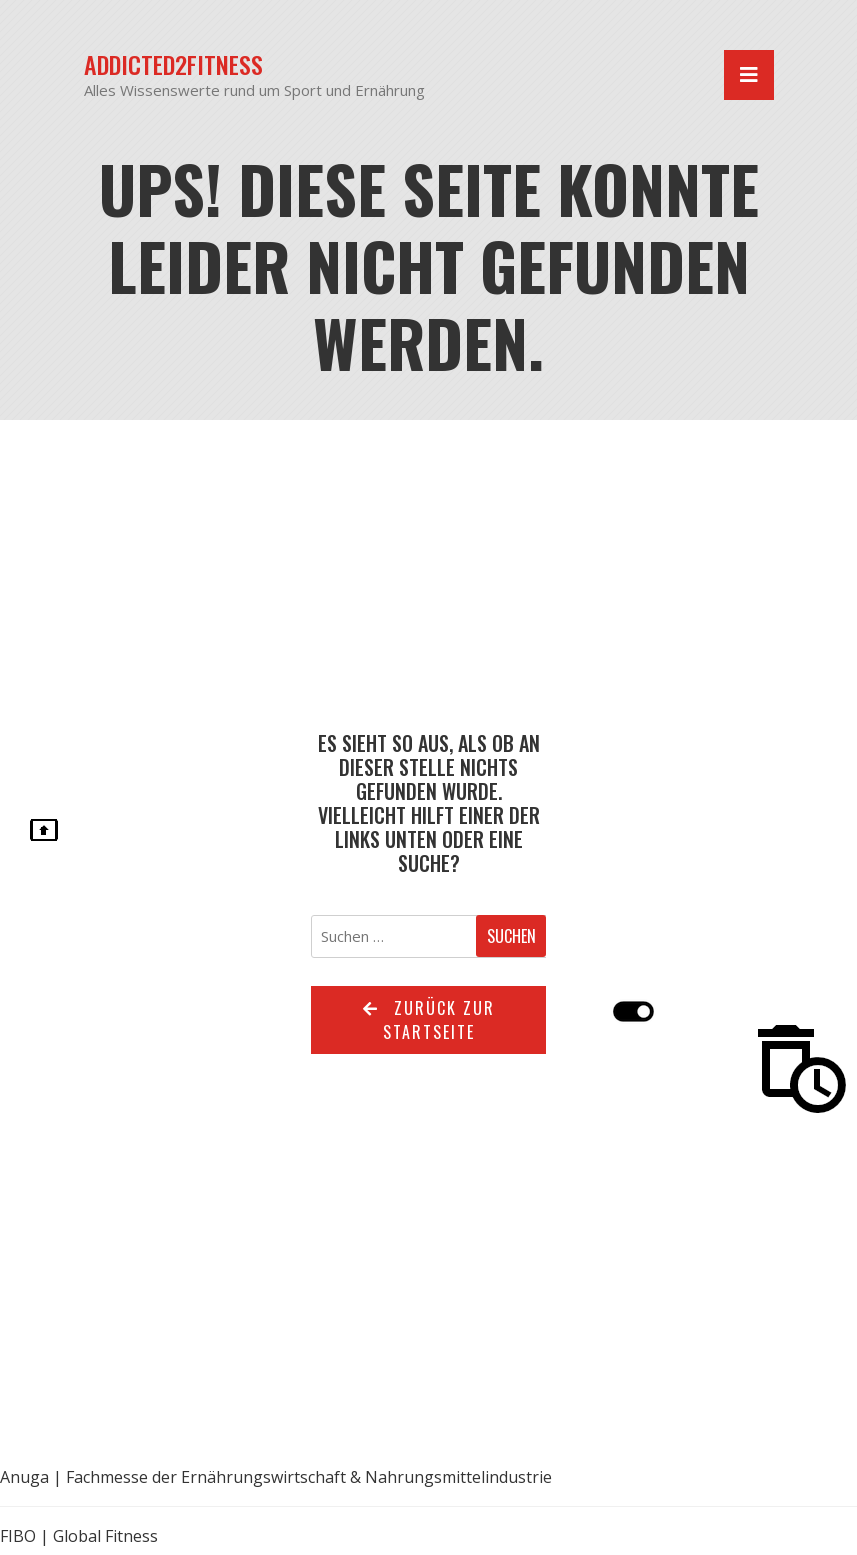 The height and width of the screenshot is (1555, 857). What do you see at coordinates (633, 1011) in the screenshot?
I see `toggle switch in the on/enabled state` at bounding box center [633, 1011].